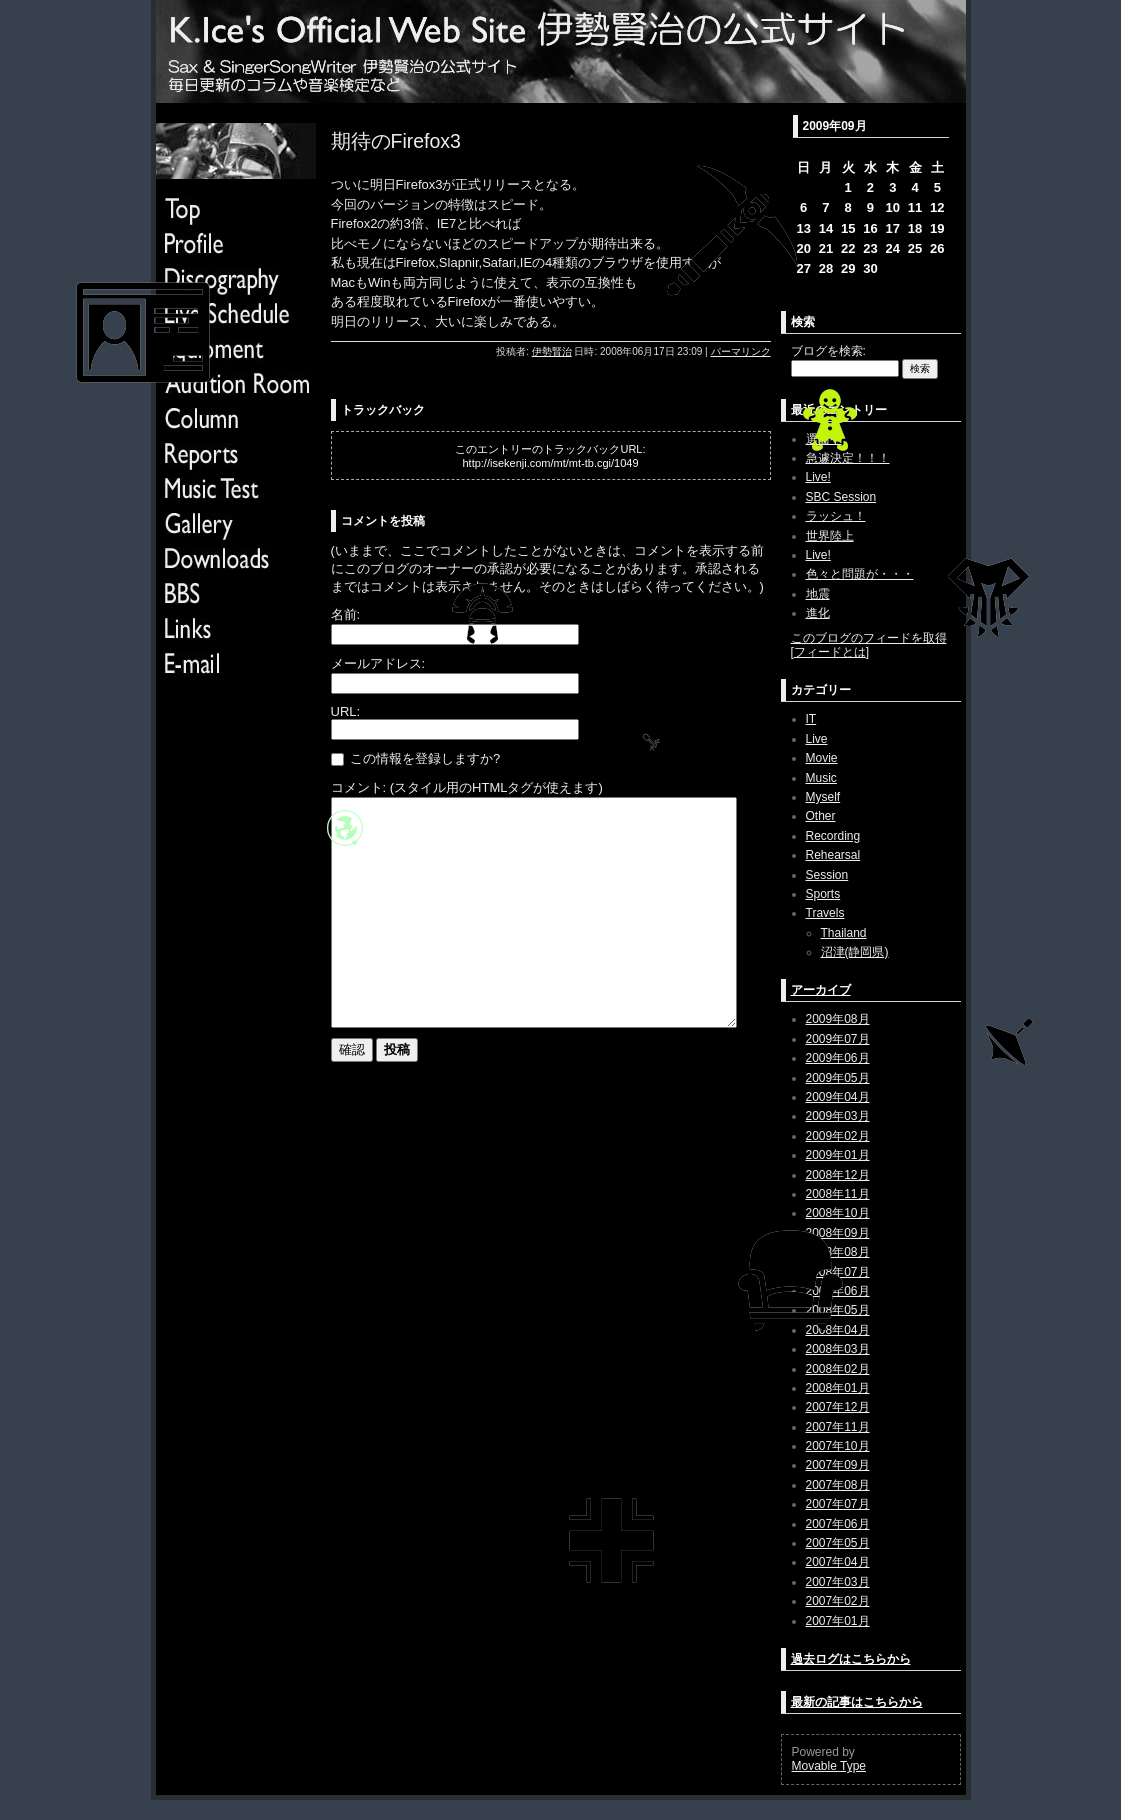 This screenshot has height=1820, width=1121. What do you see at coordinates (988, 597) in the screenshot?
I see `represents a creature type or monster in a game` at bounding box center [988, 597].